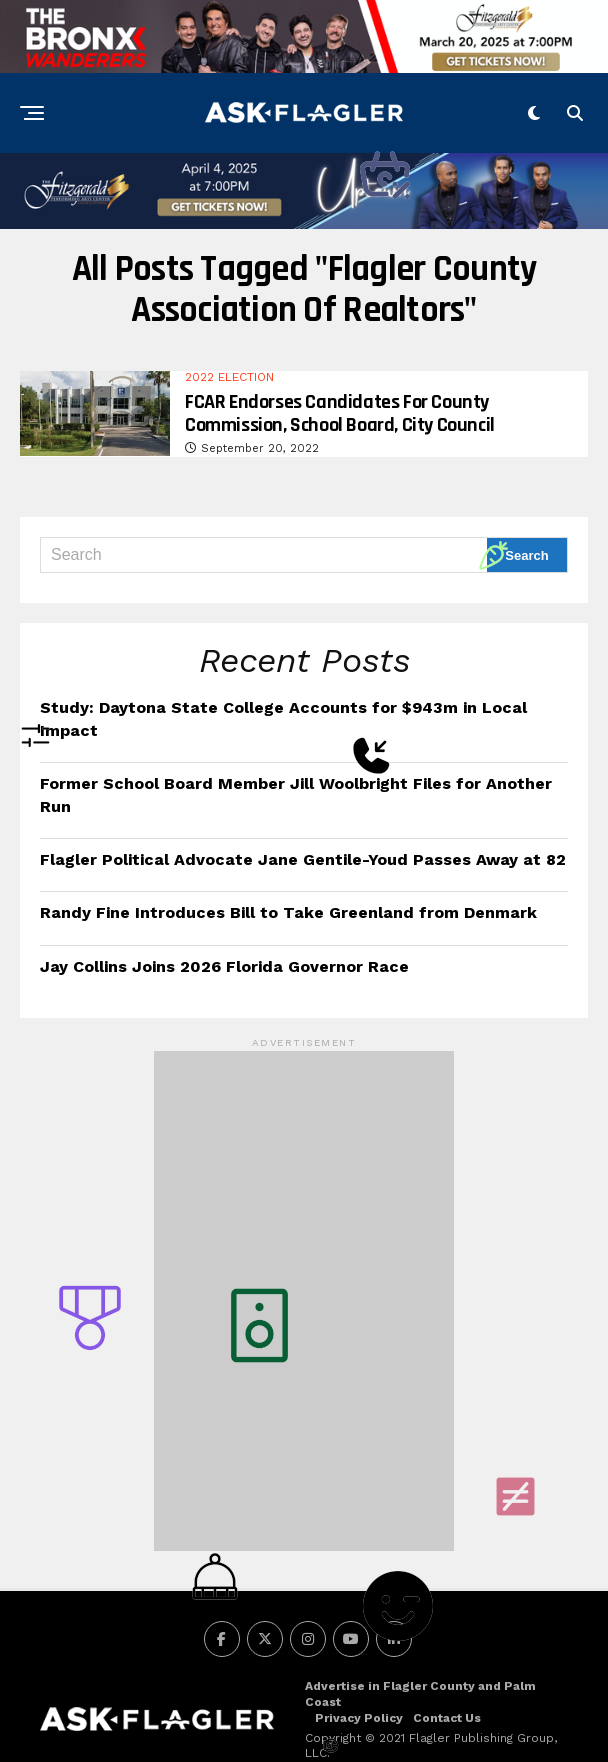  I want to click on view achievements or awards, so click(90, 1314).